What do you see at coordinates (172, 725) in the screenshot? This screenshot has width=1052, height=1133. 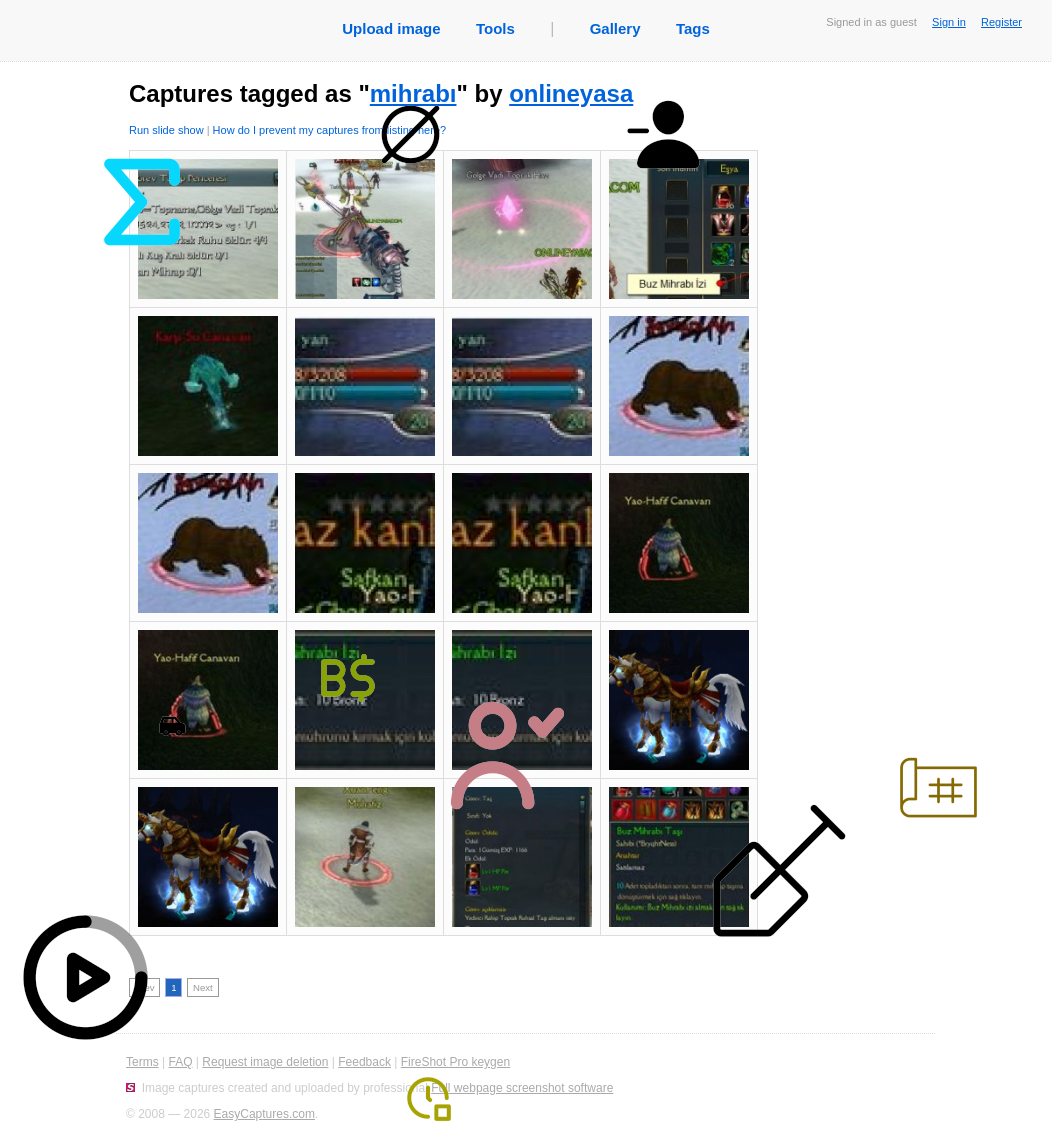 I see `access vehicle or driving settings` at bounding box center [172, 725].